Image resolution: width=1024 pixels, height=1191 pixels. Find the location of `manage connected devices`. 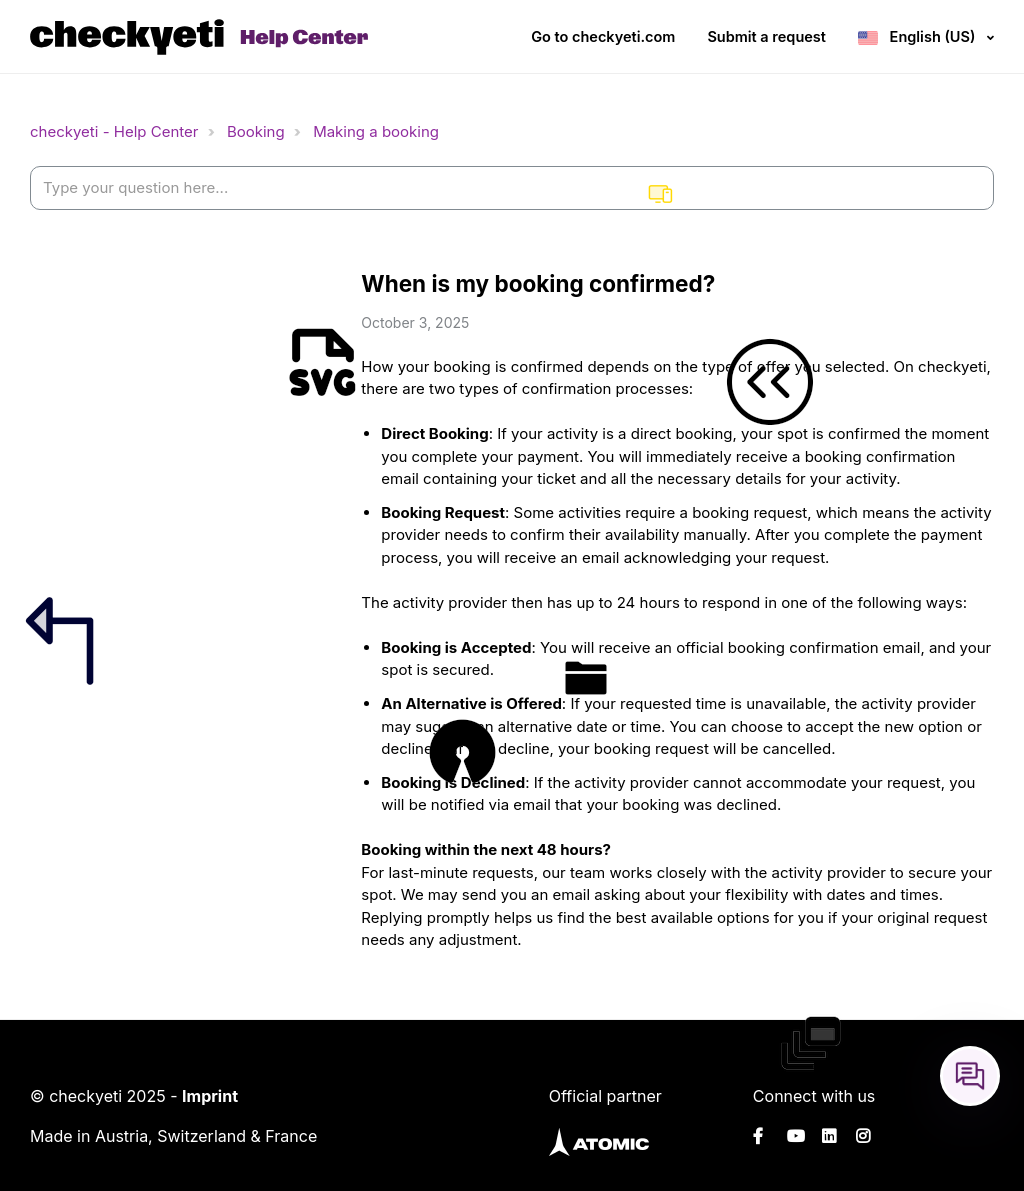

manage connected devices is located at coordinates (660, 194).